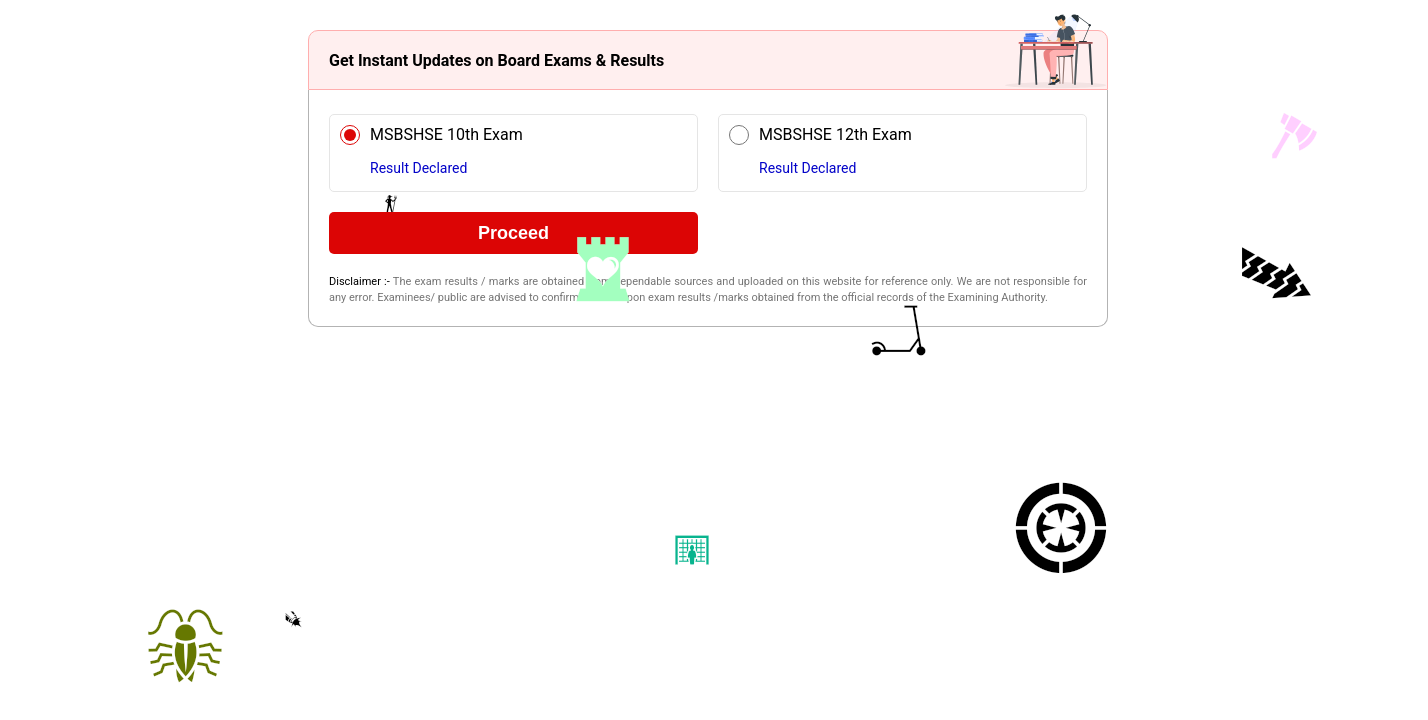  What do you see at coordinates (692, 548) in the screenshot?
I see `select goalkeeper position in team lineup` at bounding box center [692, 548].